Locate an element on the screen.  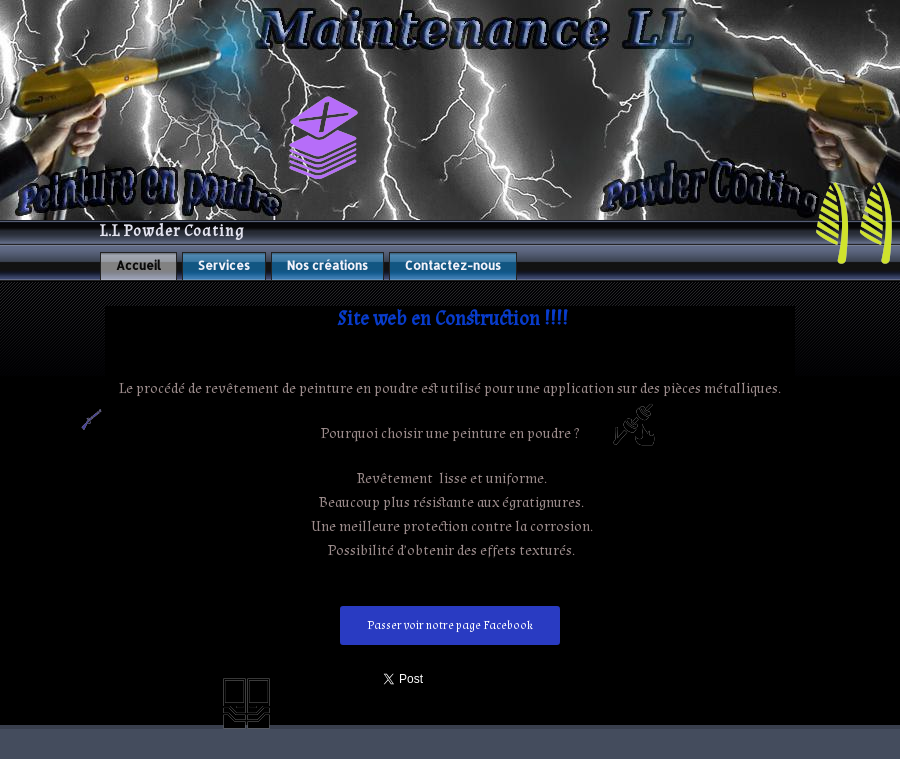
roast marshmallows over a campfire is located at coordinates (633, 424).